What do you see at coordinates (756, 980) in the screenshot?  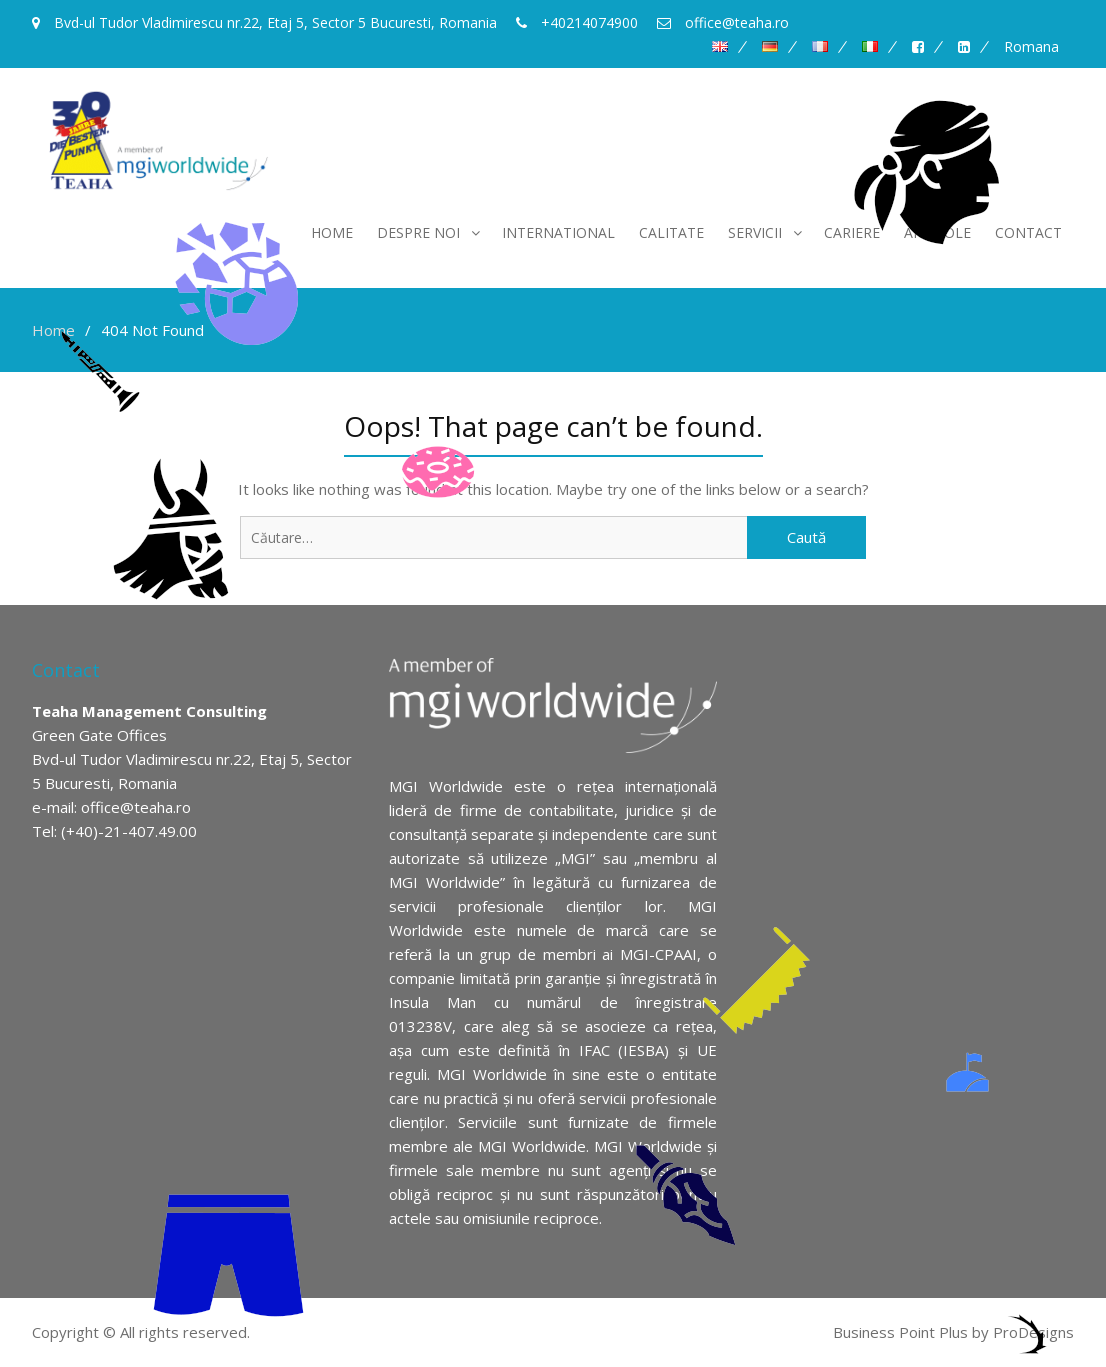 I see `access woodworking or crafting tools` at bounding box center [756, 980].